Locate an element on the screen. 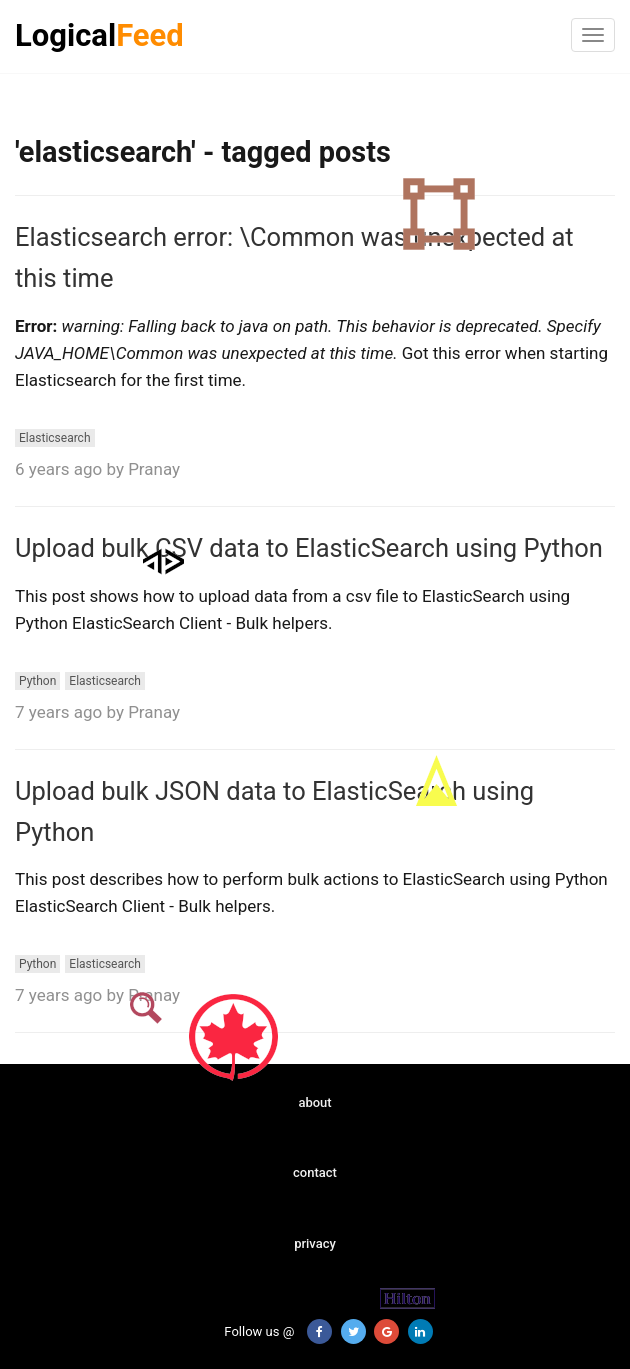 This screenshot has height=1369, width=630. edit shape or object boundaries is located at coordinates (439, 214).